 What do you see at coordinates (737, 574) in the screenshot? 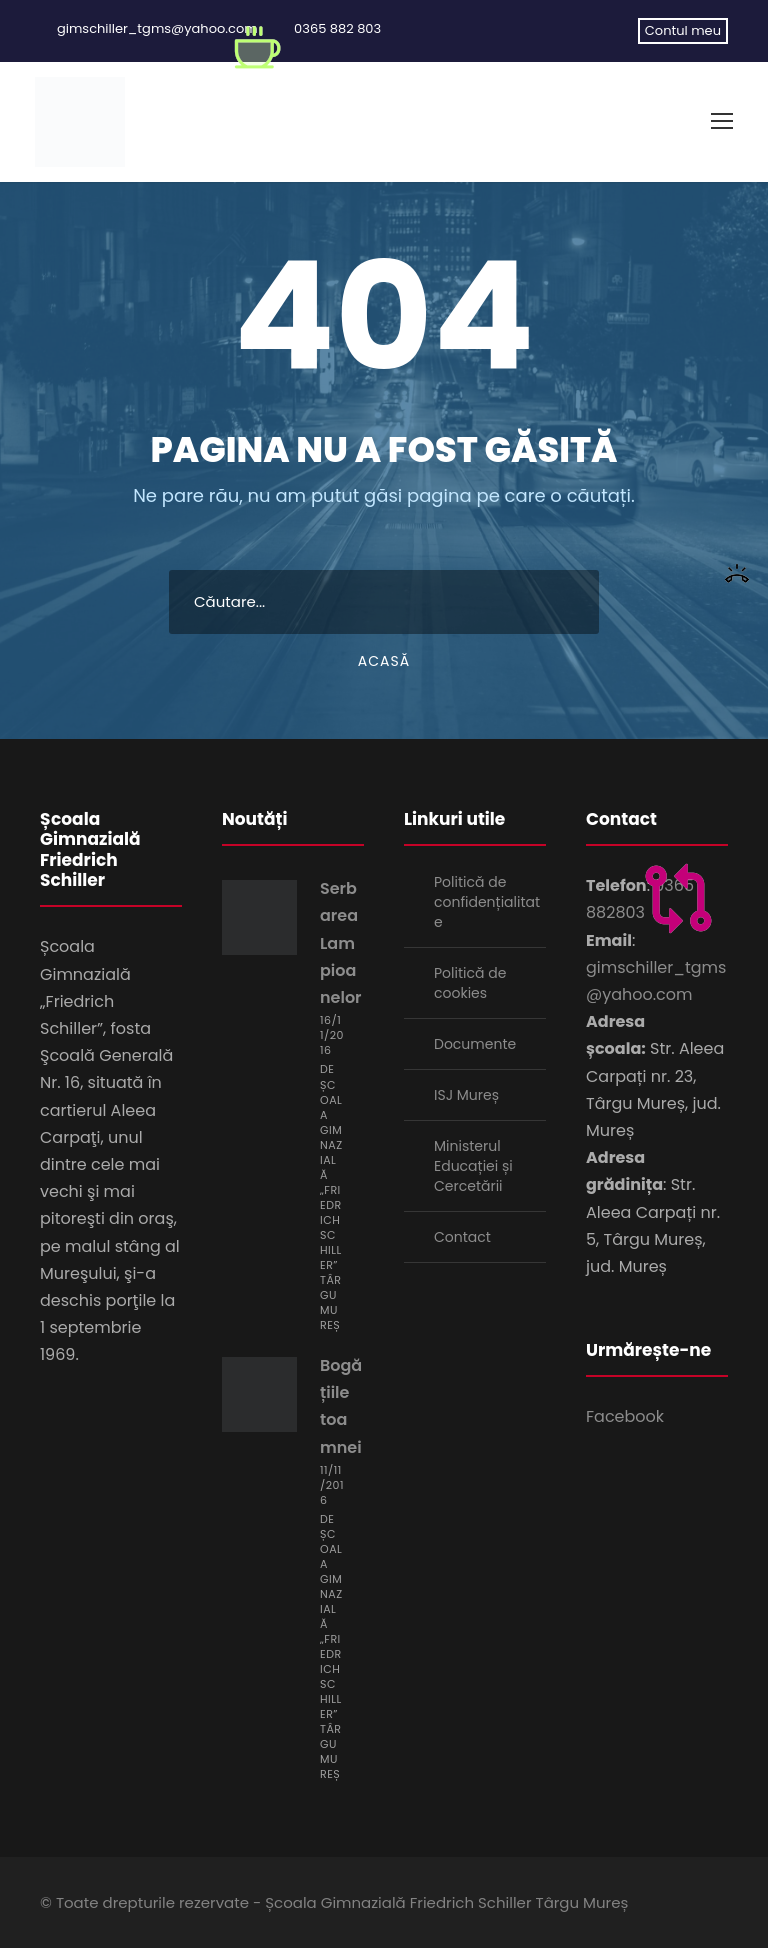
I see `incoming call ringing` at bounding box center [737, 574].